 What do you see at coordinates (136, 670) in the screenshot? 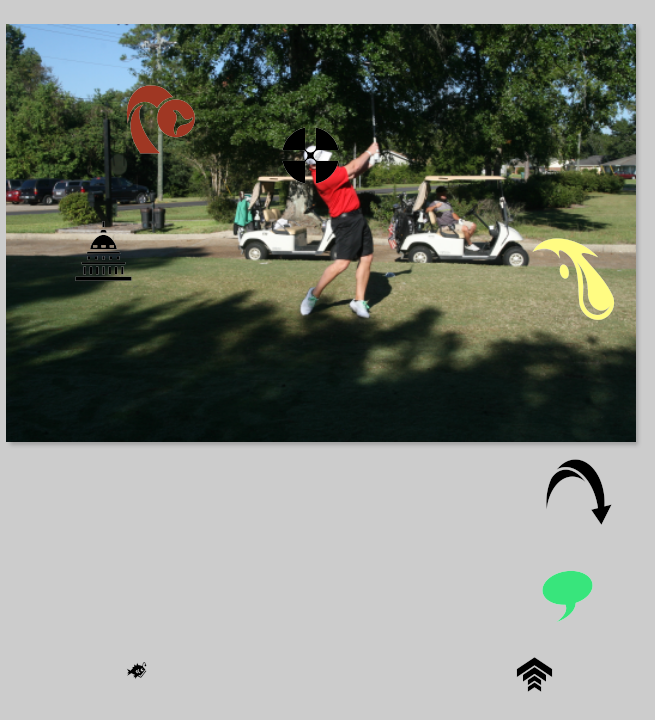
I see `deep sea or ocean-themed game element` at bounding box center [136, 670].